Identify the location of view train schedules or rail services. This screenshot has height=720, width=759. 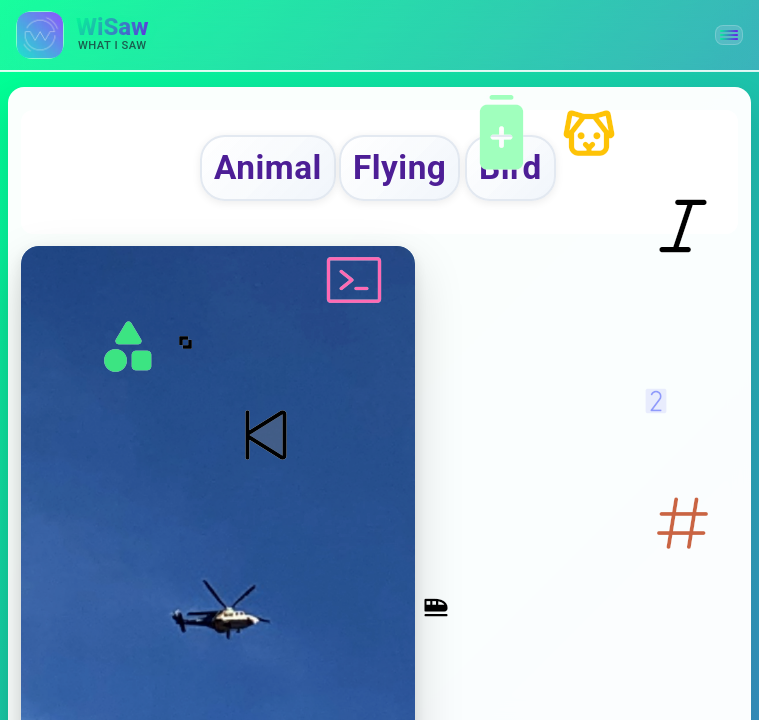
(436, 607).